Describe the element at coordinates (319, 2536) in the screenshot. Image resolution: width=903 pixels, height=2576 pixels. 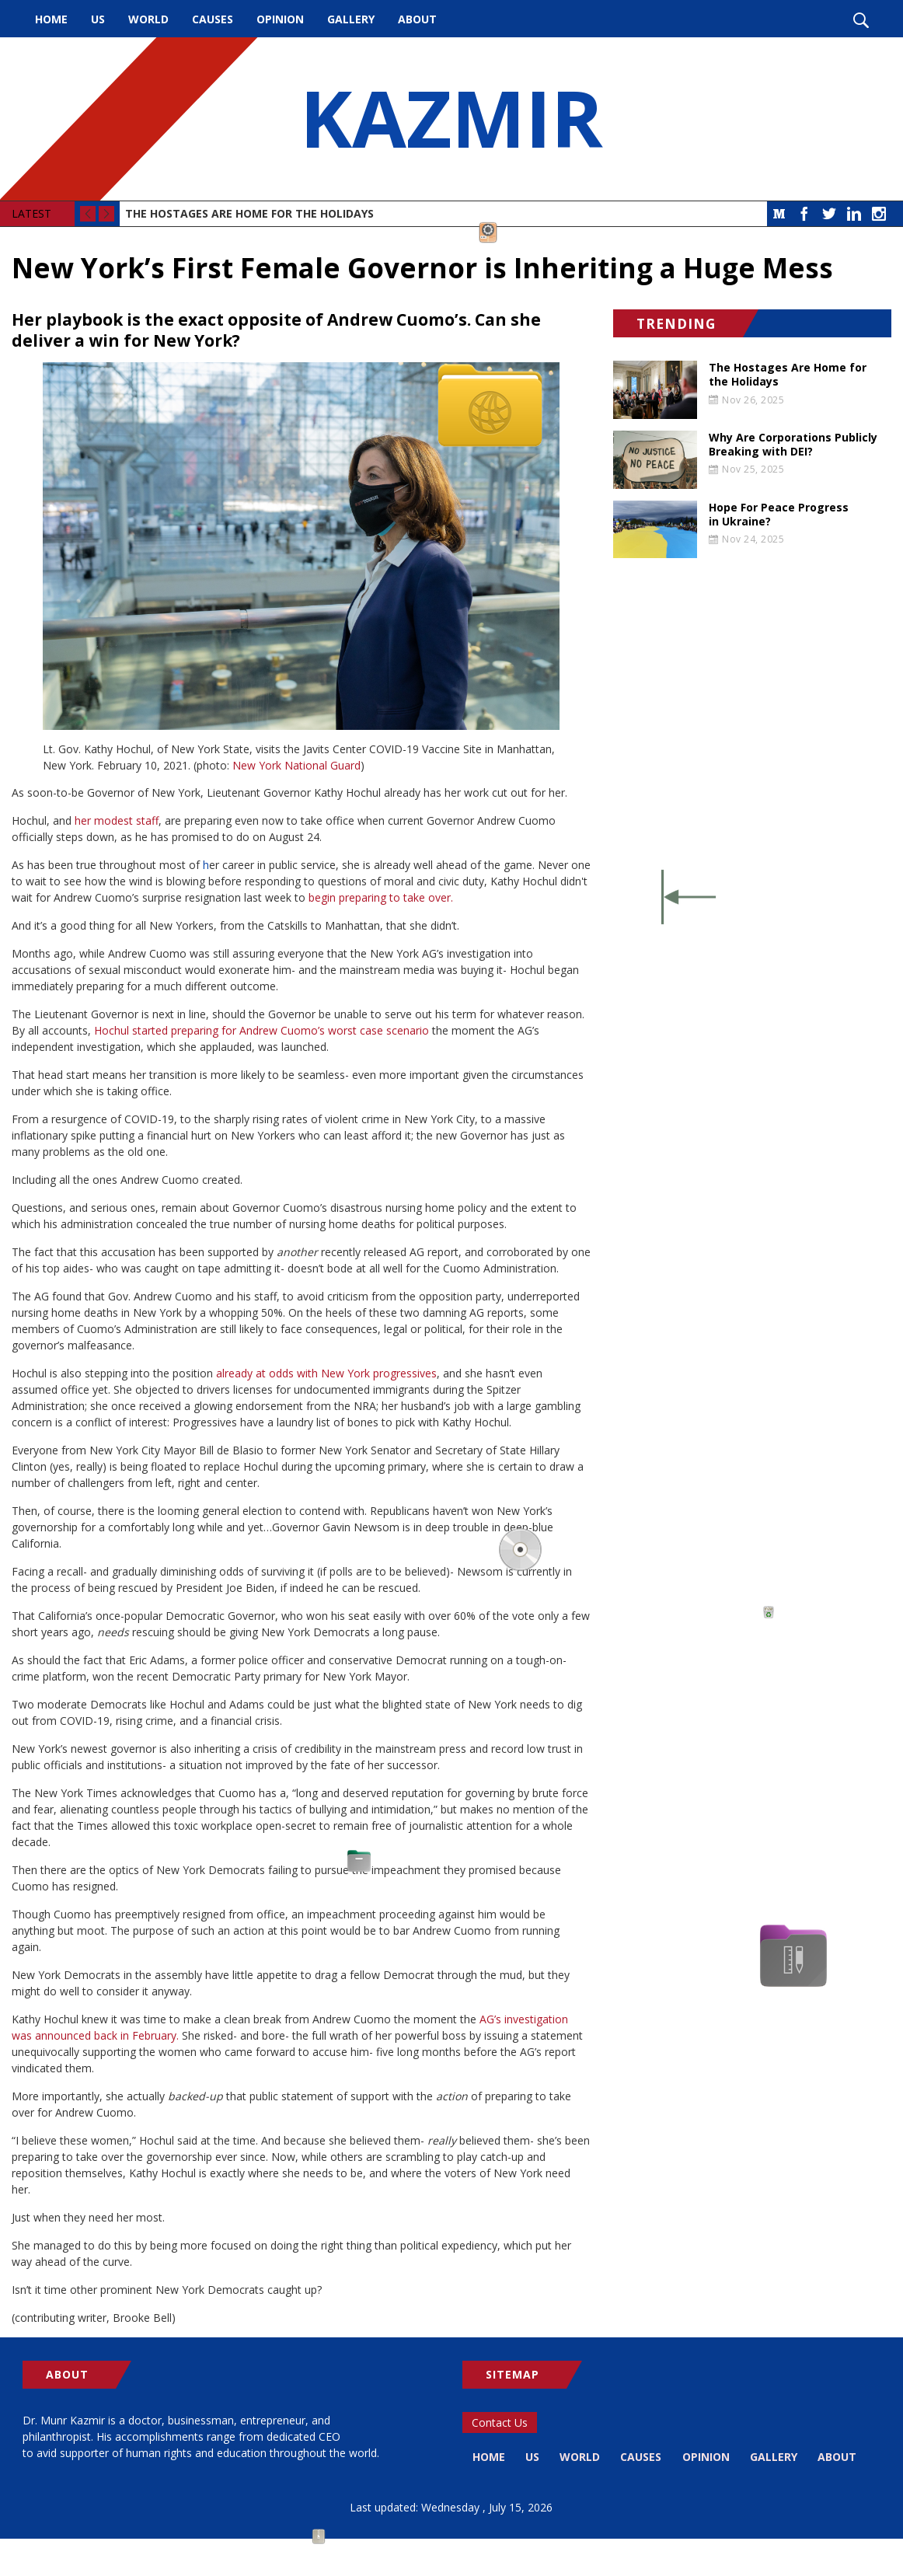
I see `open engrampa archive manager` at that location.